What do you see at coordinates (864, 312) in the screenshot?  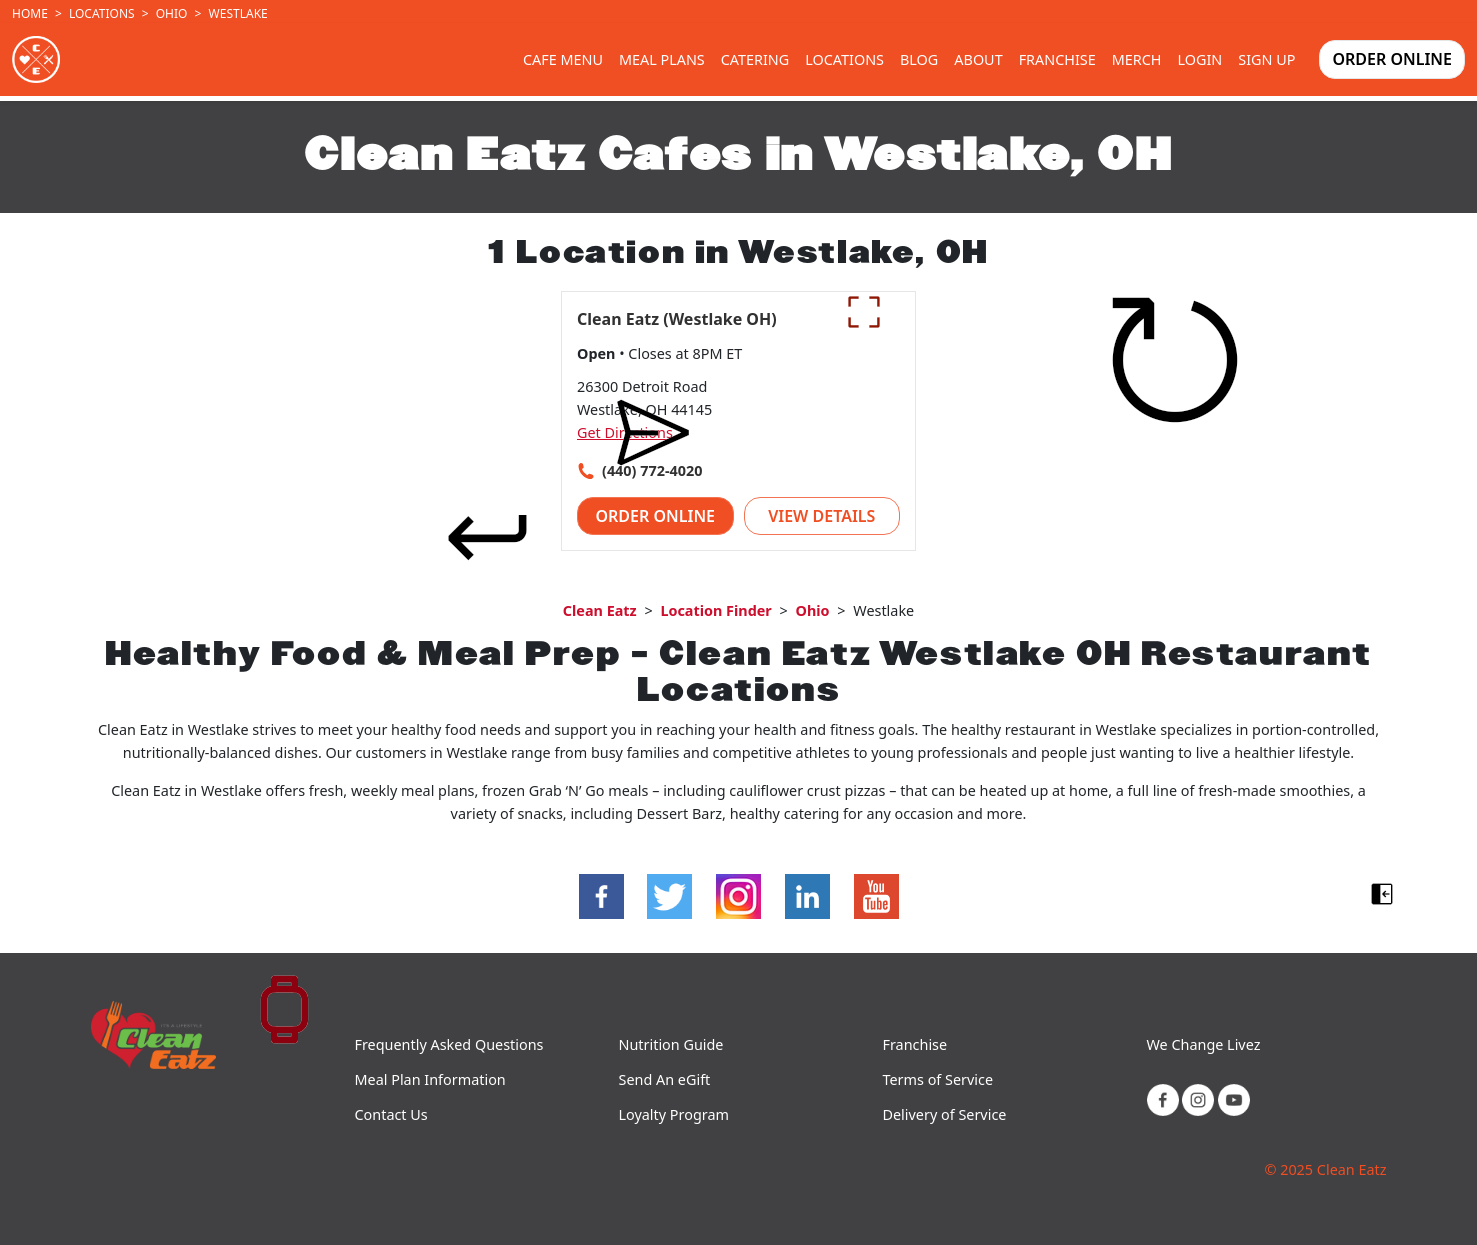 I see `enter fullscreen mode` at bounding box center [864, 312].